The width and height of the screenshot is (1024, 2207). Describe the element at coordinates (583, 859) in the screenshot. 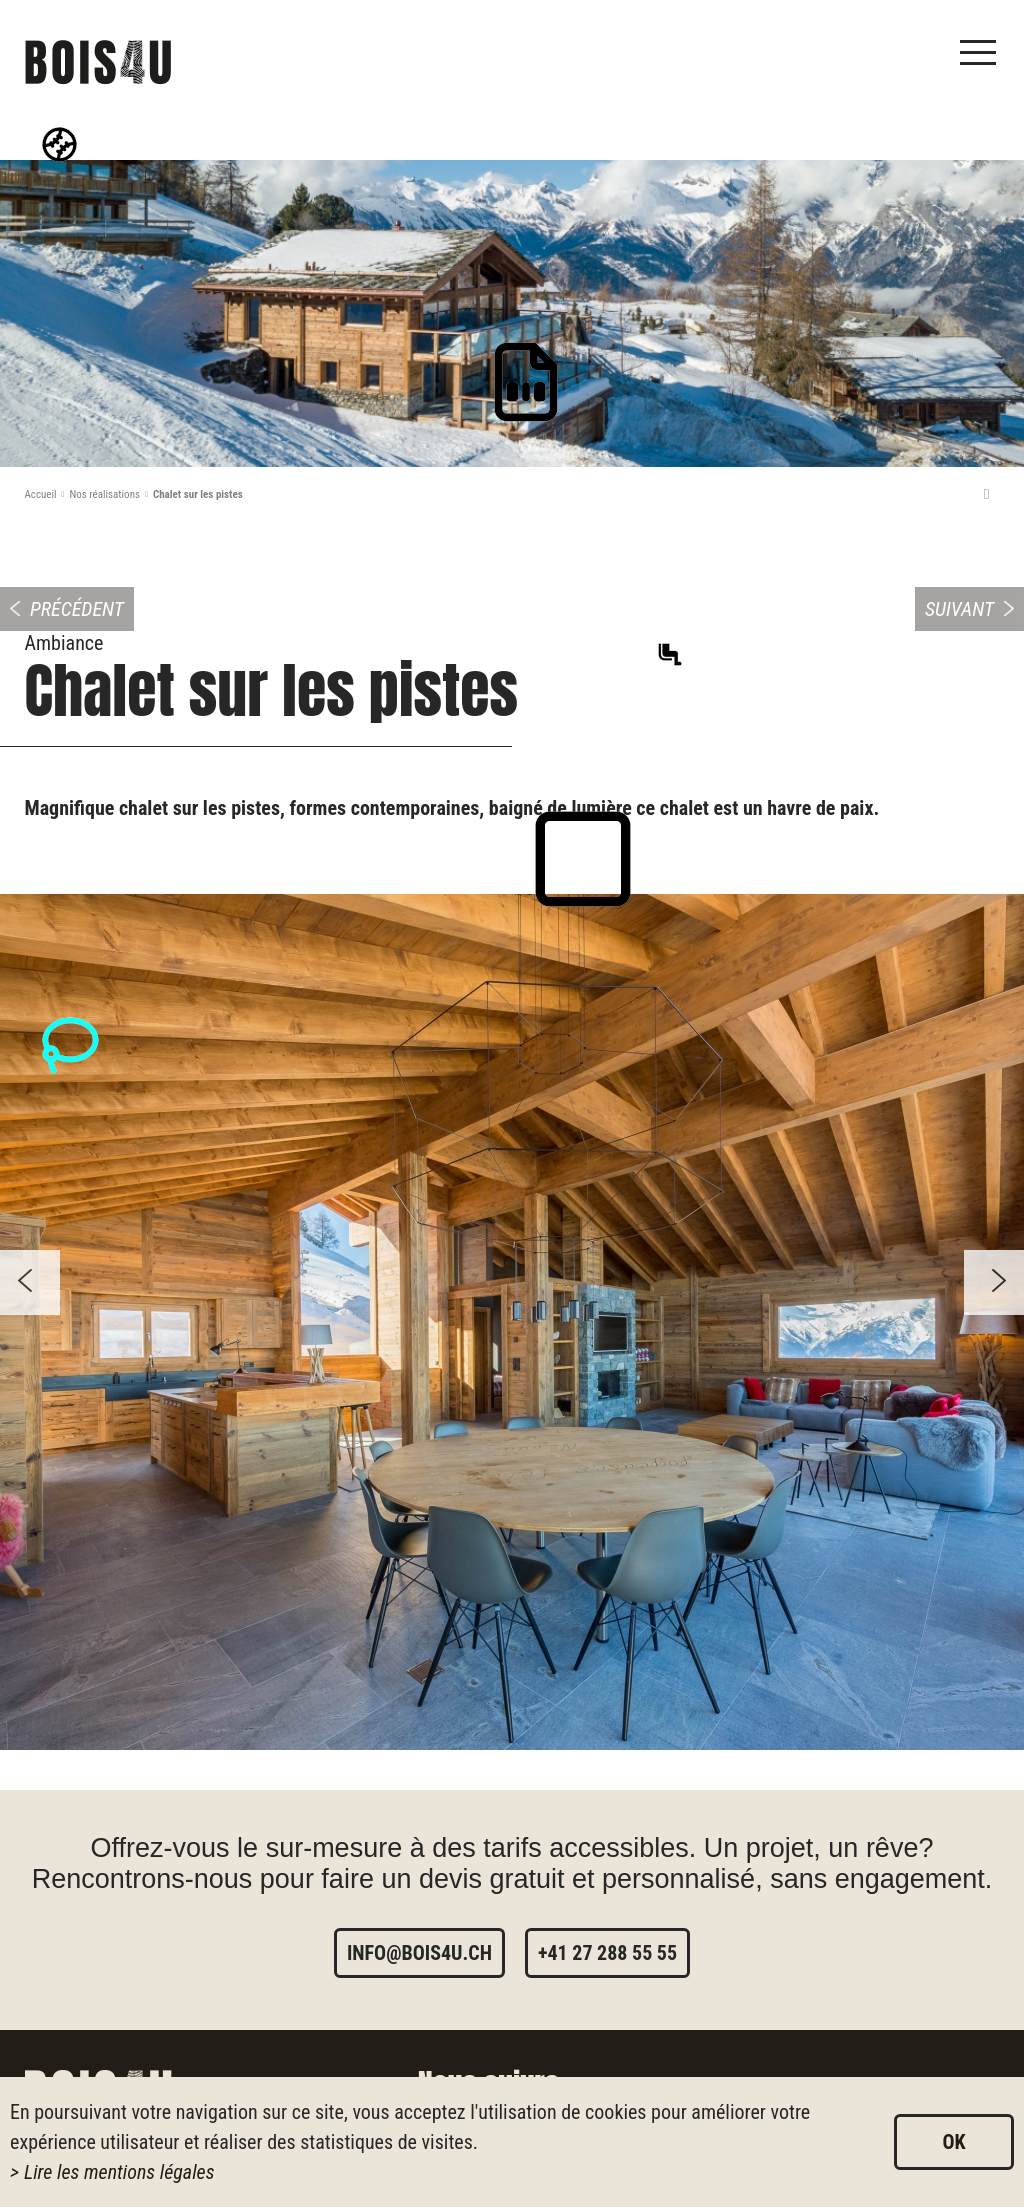

I see `unchecked checkbox or selection state` at that location.